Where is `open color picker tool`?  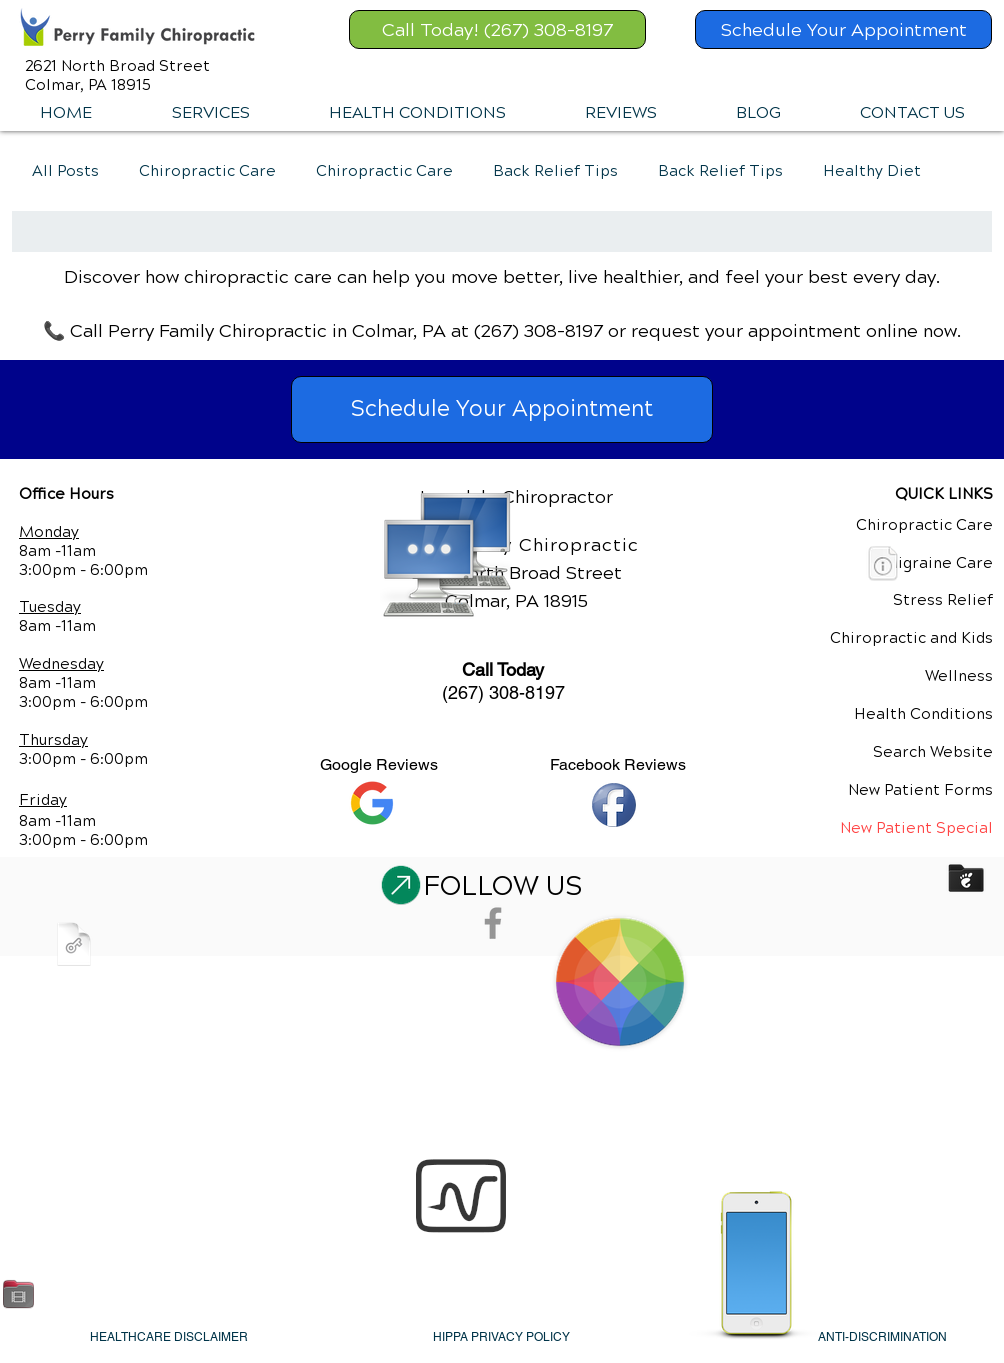
open color picker tool is located at coordinates (620, 982).